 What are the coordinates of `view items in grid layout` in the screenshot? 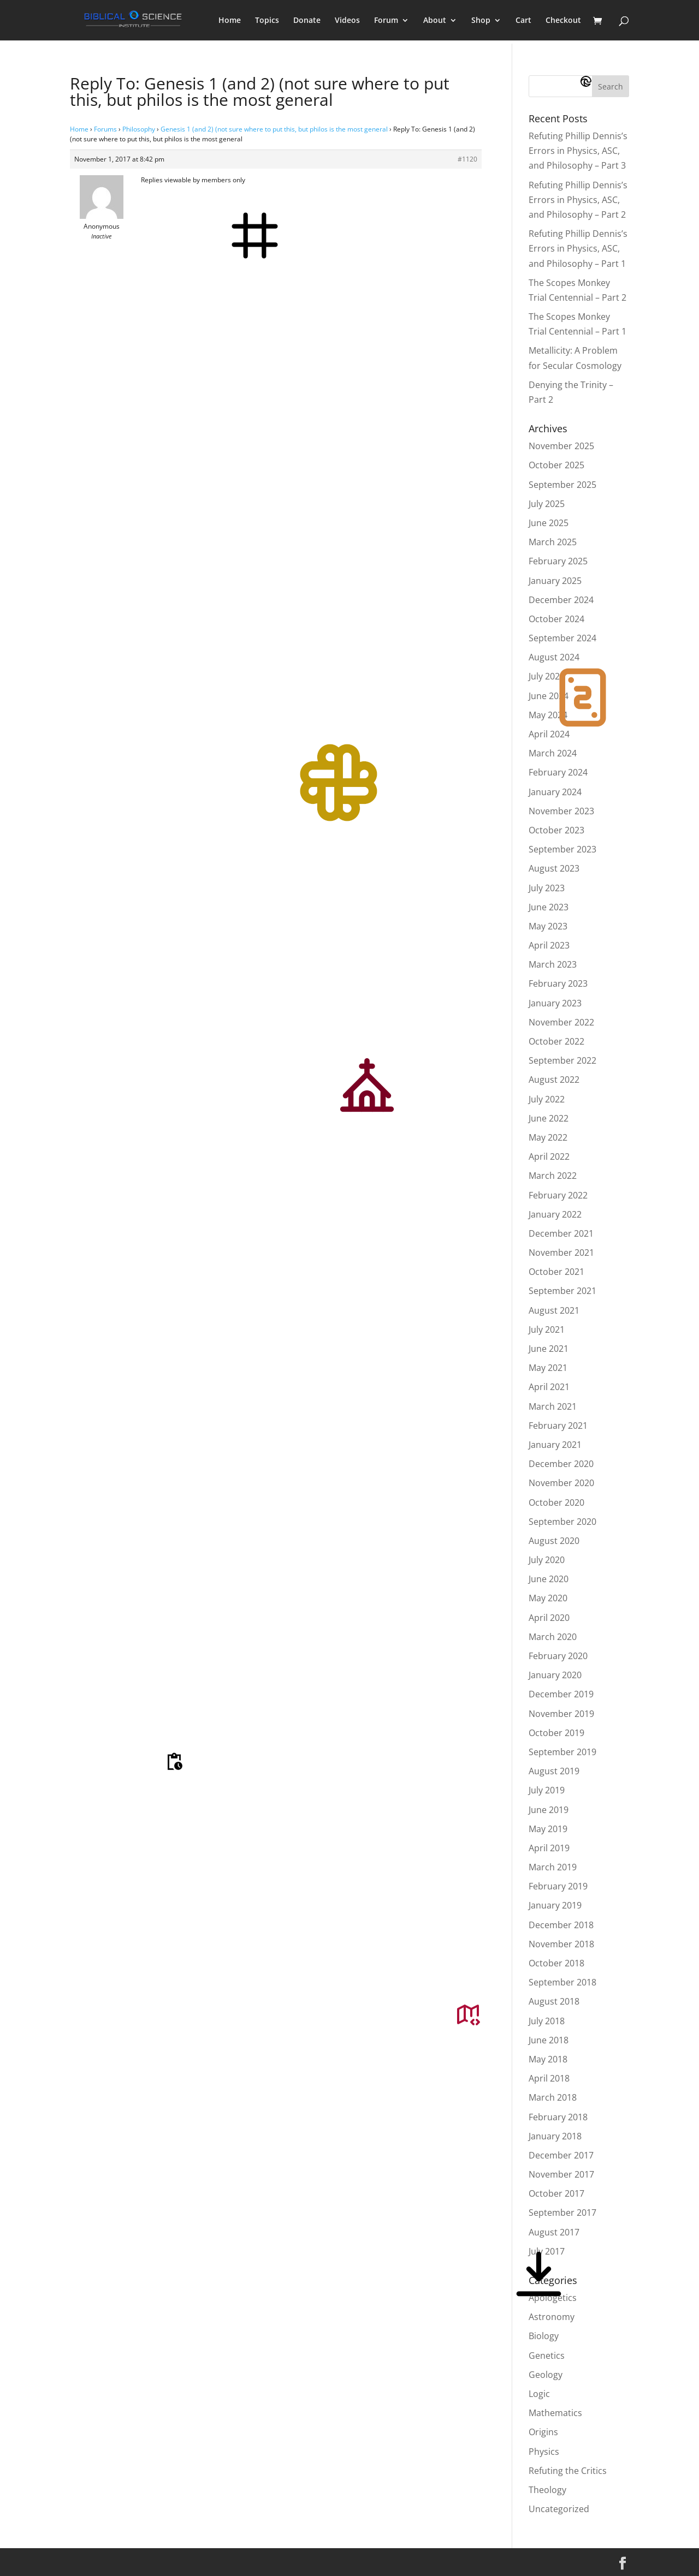 It's located at (254, 235).